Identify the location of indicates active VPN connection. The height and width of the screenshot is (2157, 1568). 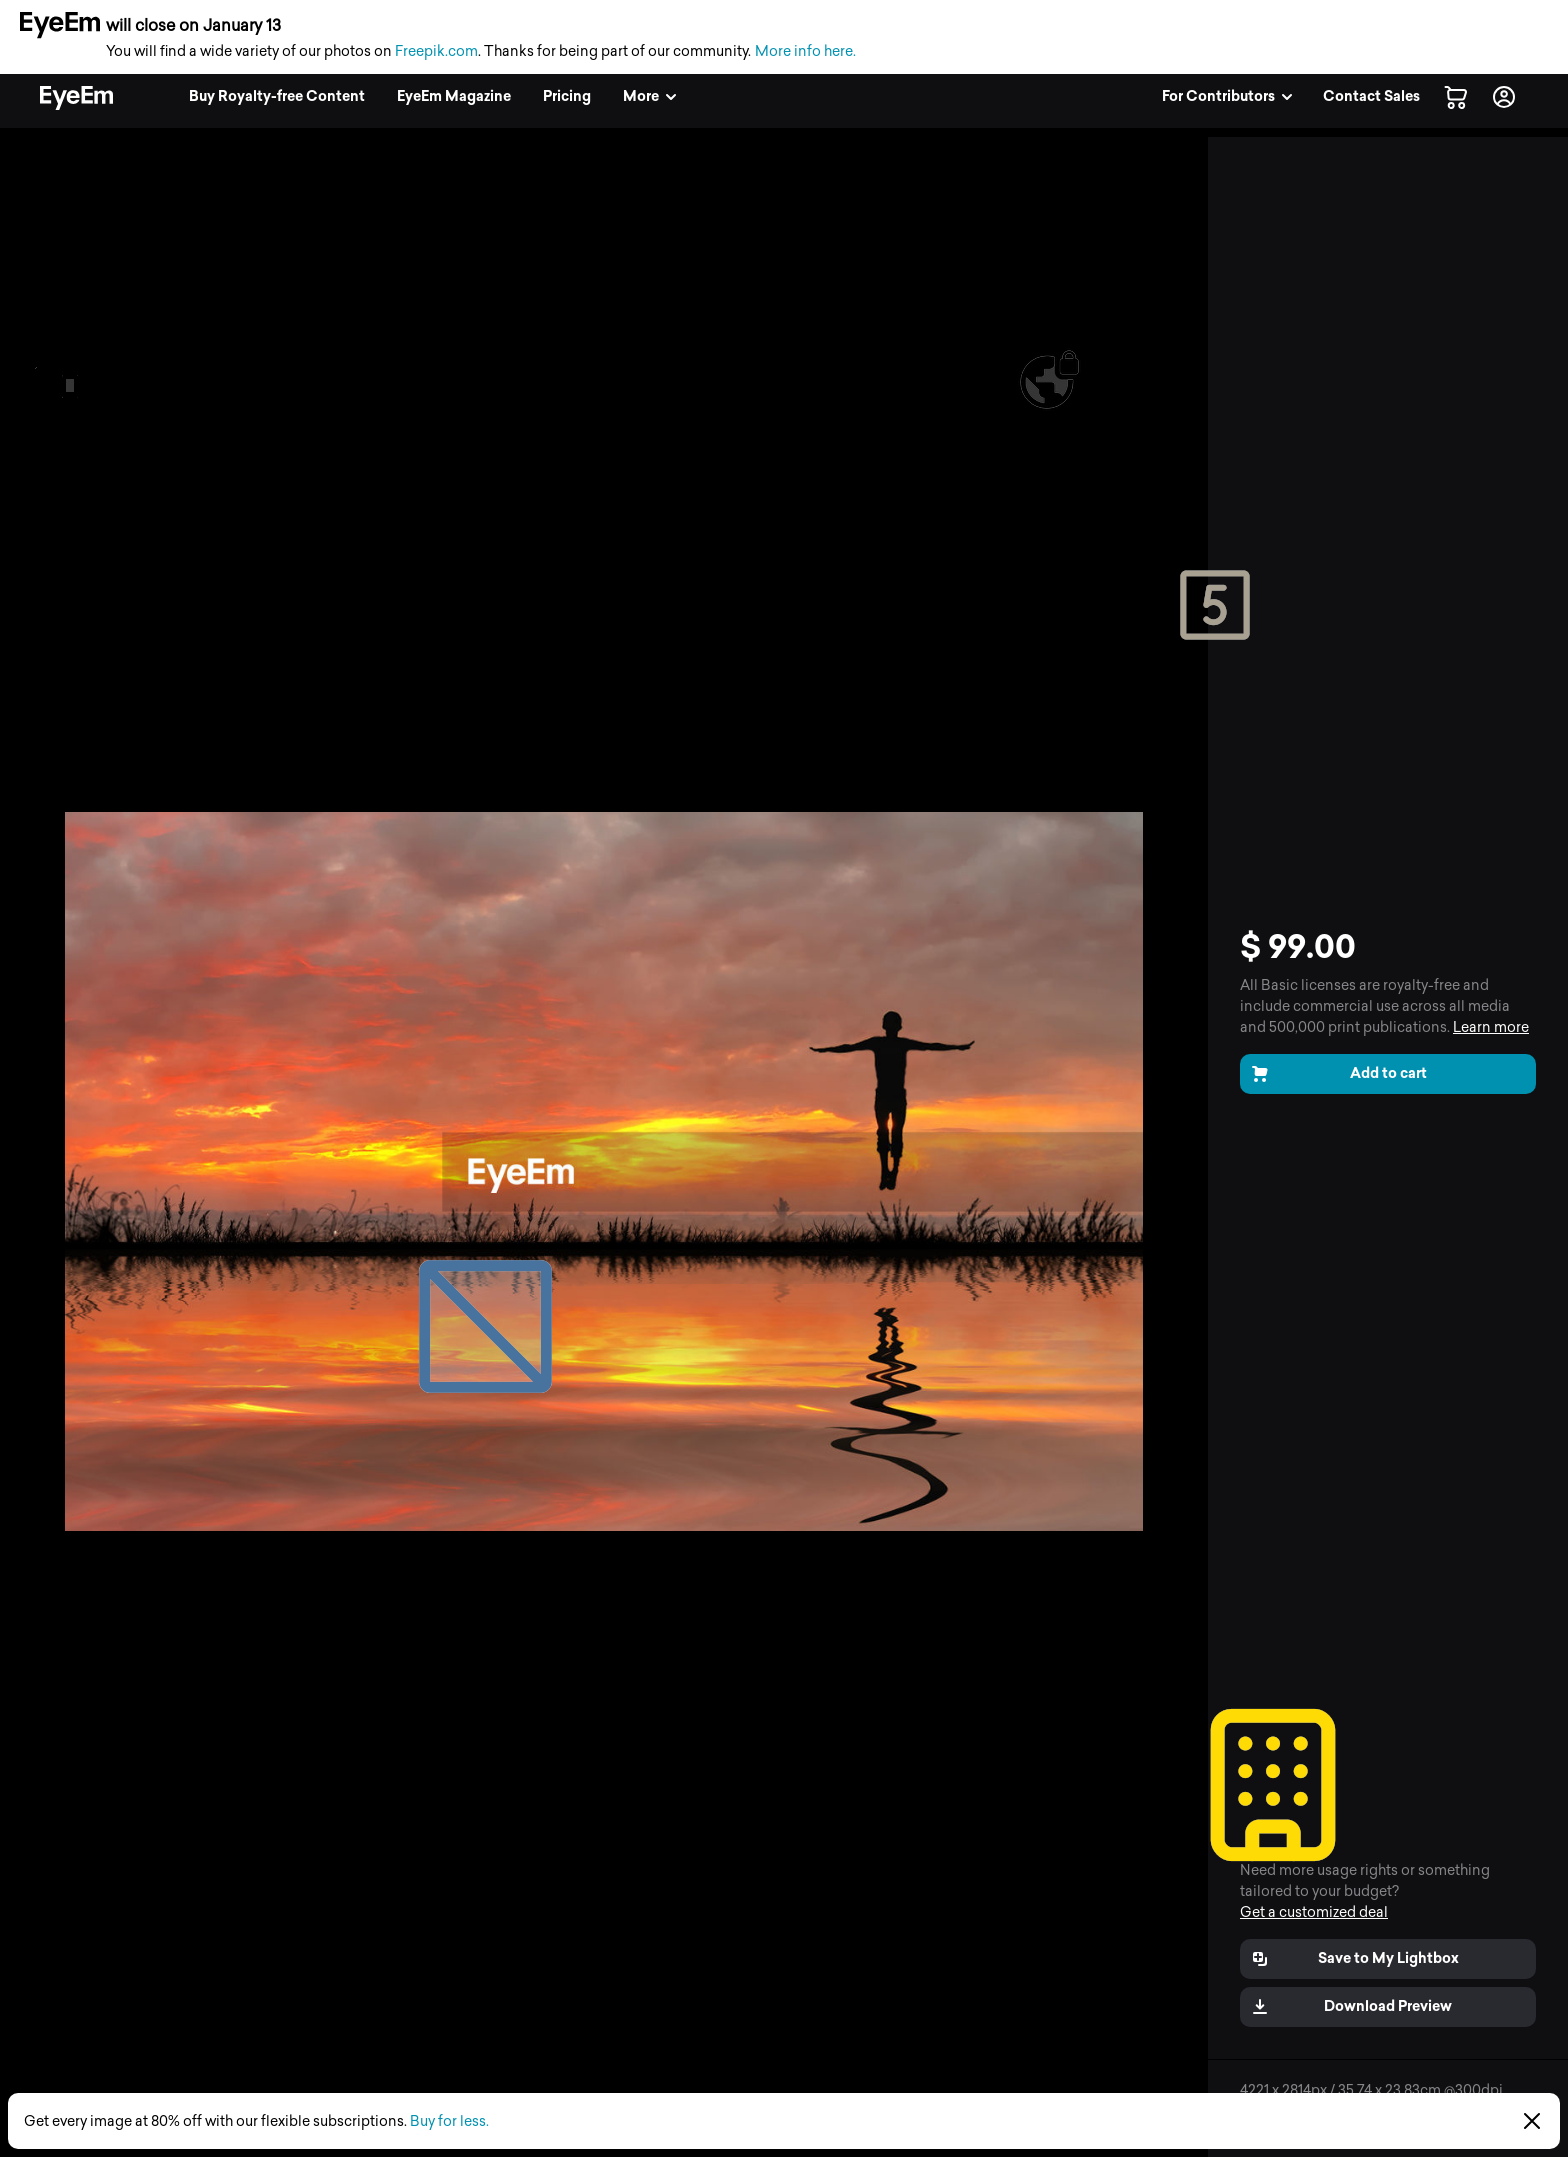
(1049, 379).